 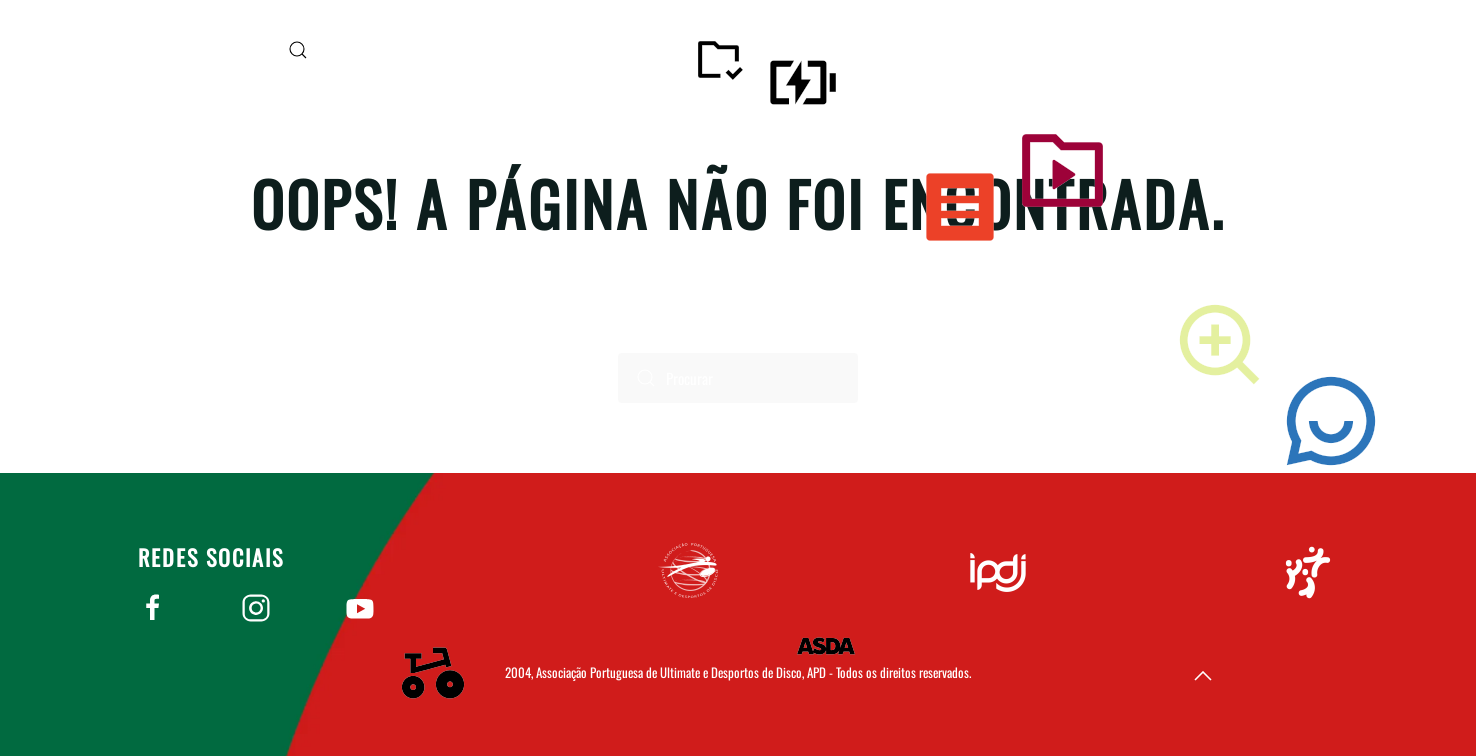 What do you see at coordinates (801, 82) in the screenshot?
I see `indicates battery is currently charging` at bounding box center [801, 82].